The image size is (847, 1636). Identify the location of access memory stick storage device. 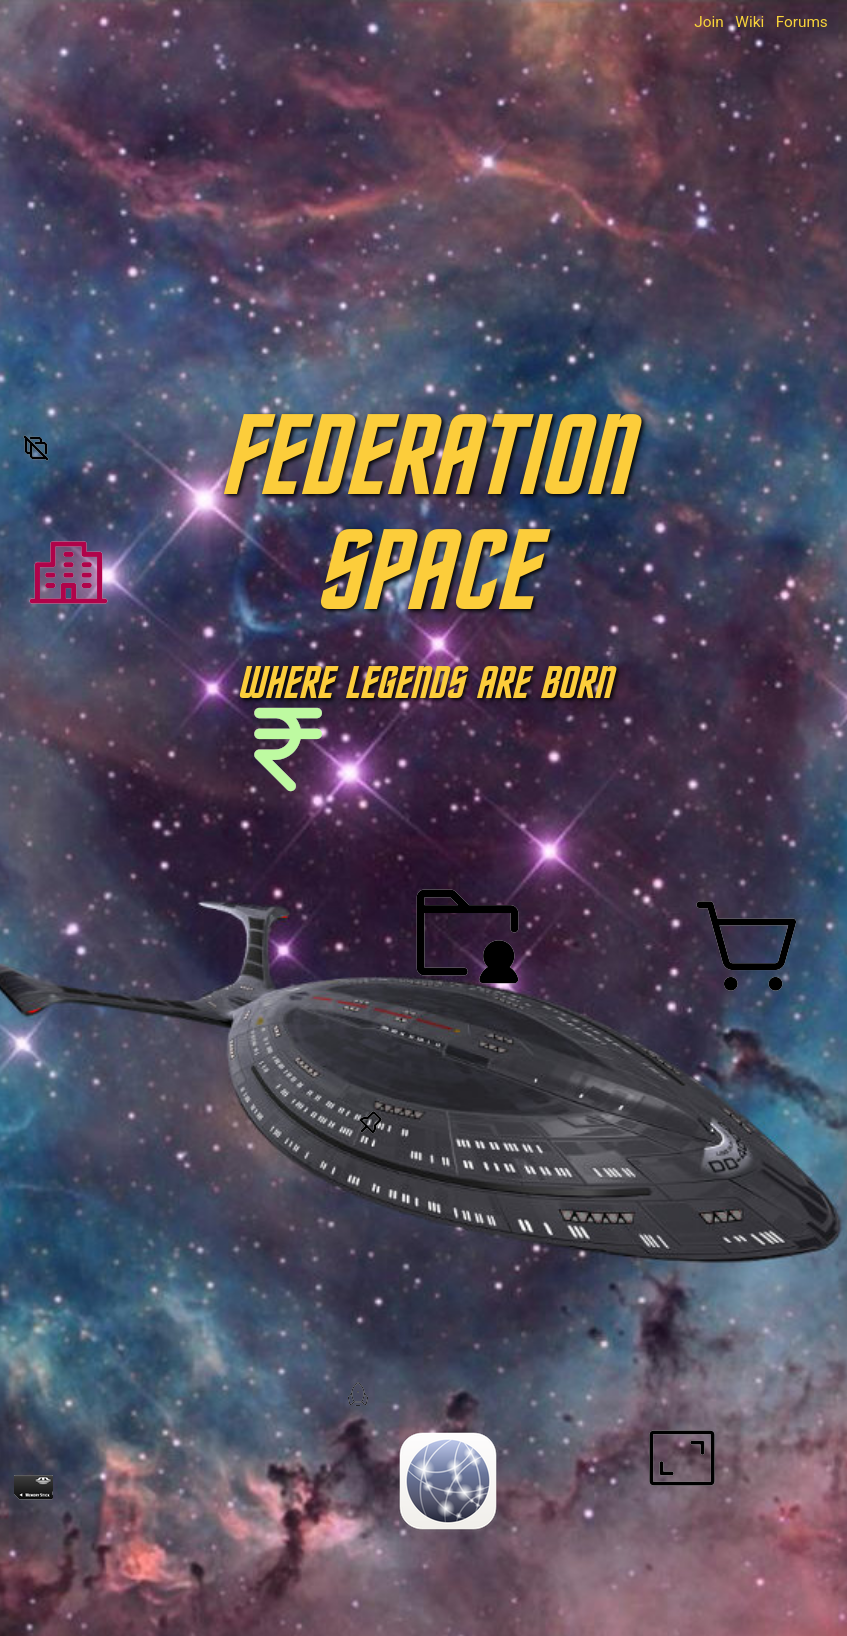
(33, 1487).